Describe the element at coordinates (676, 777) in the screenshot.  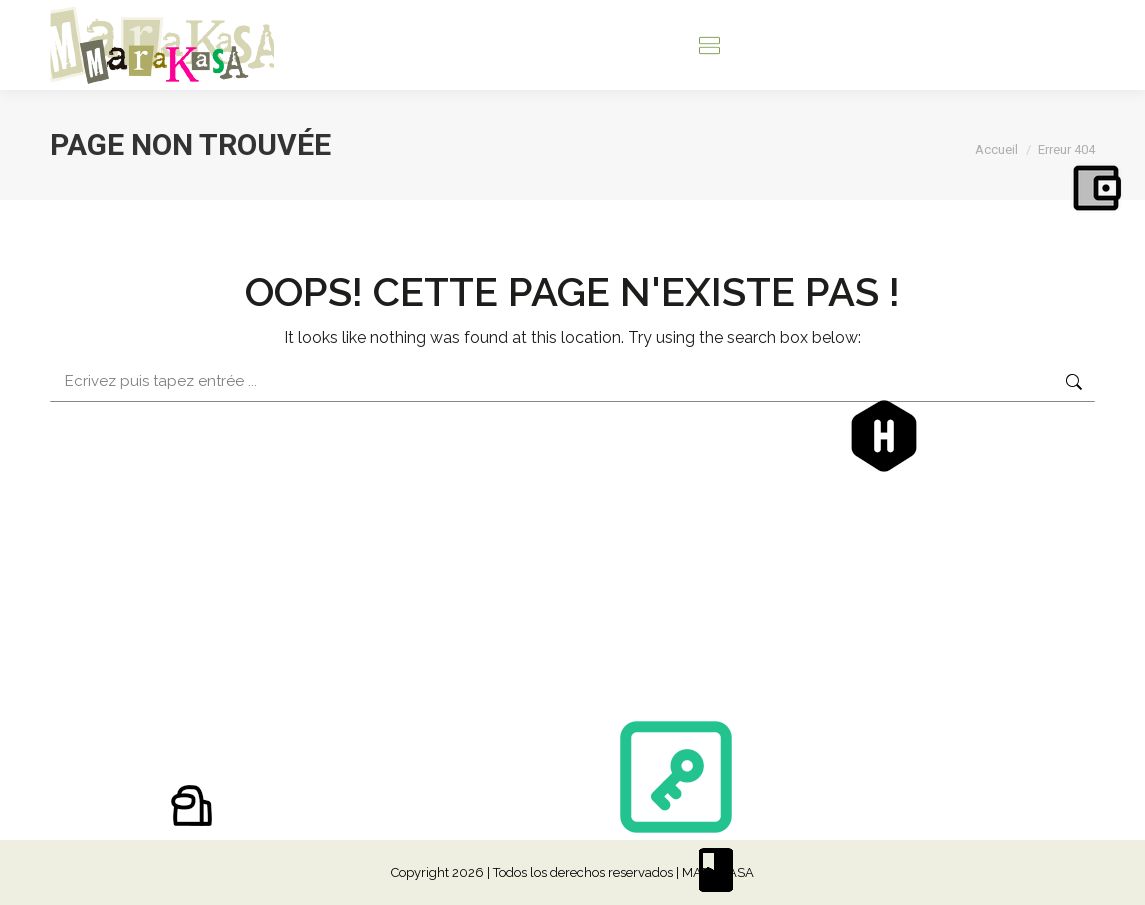
I see `access security or authentication settings` at that location.